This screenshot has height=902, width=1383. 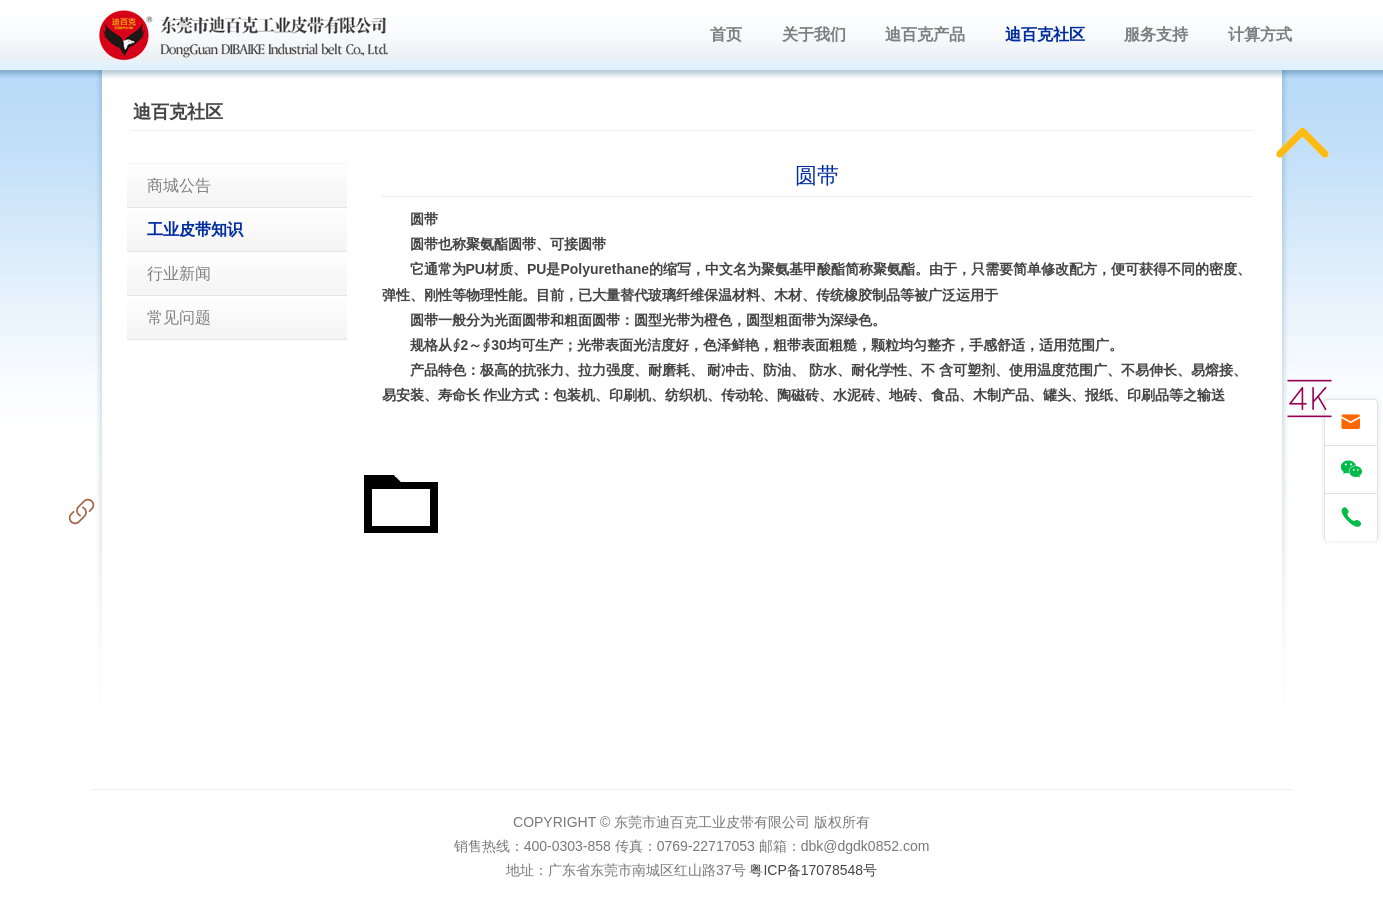 I want to click on copy or share a link, so click(x=81, y=511).